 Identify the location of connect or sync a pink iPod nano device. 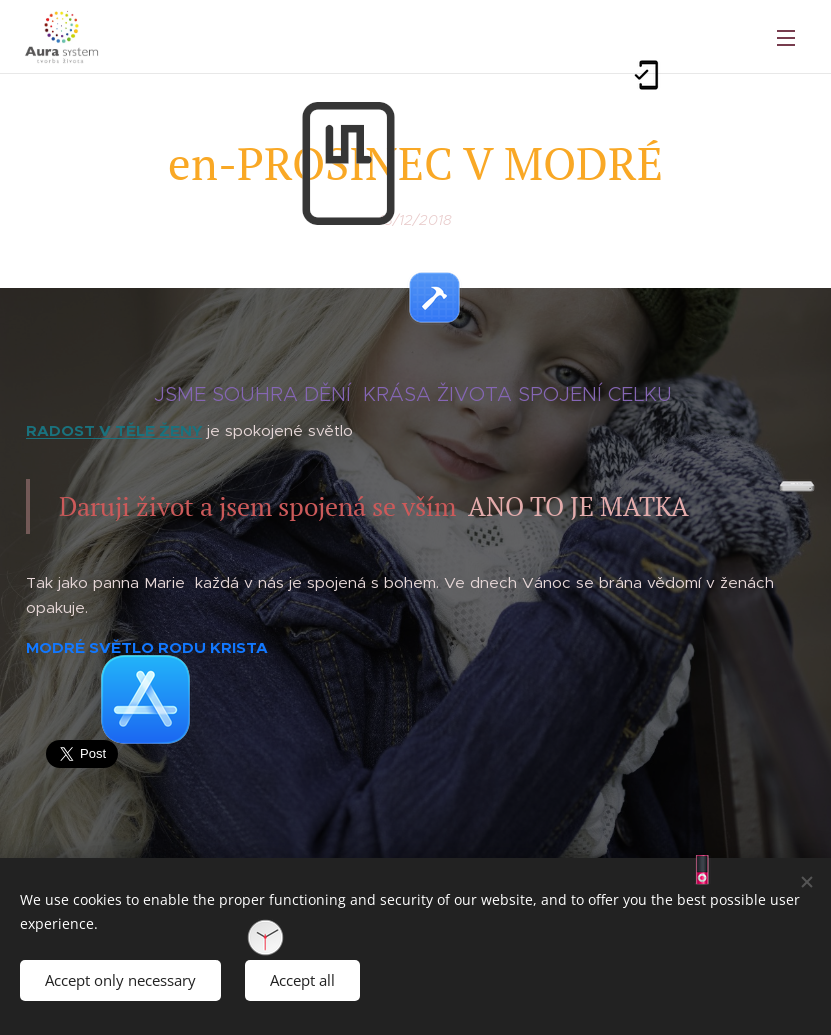
(702, 870).